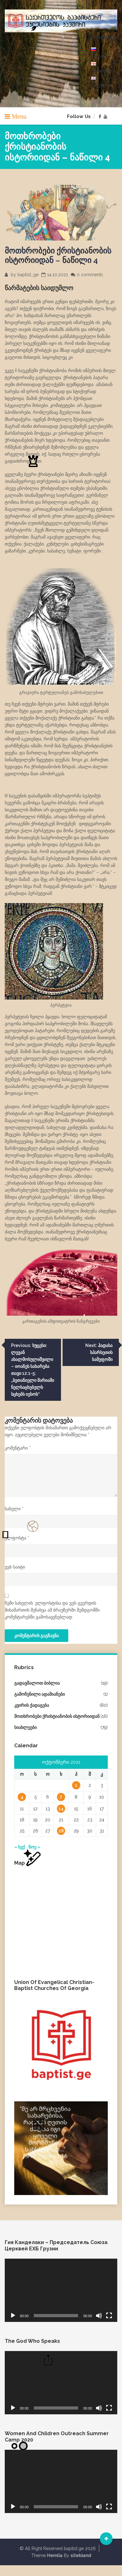  What do you see at coordinates (33, 1526) in the screenshot?
I see `switch to international or global settings` at bounding box center [33, 1526].